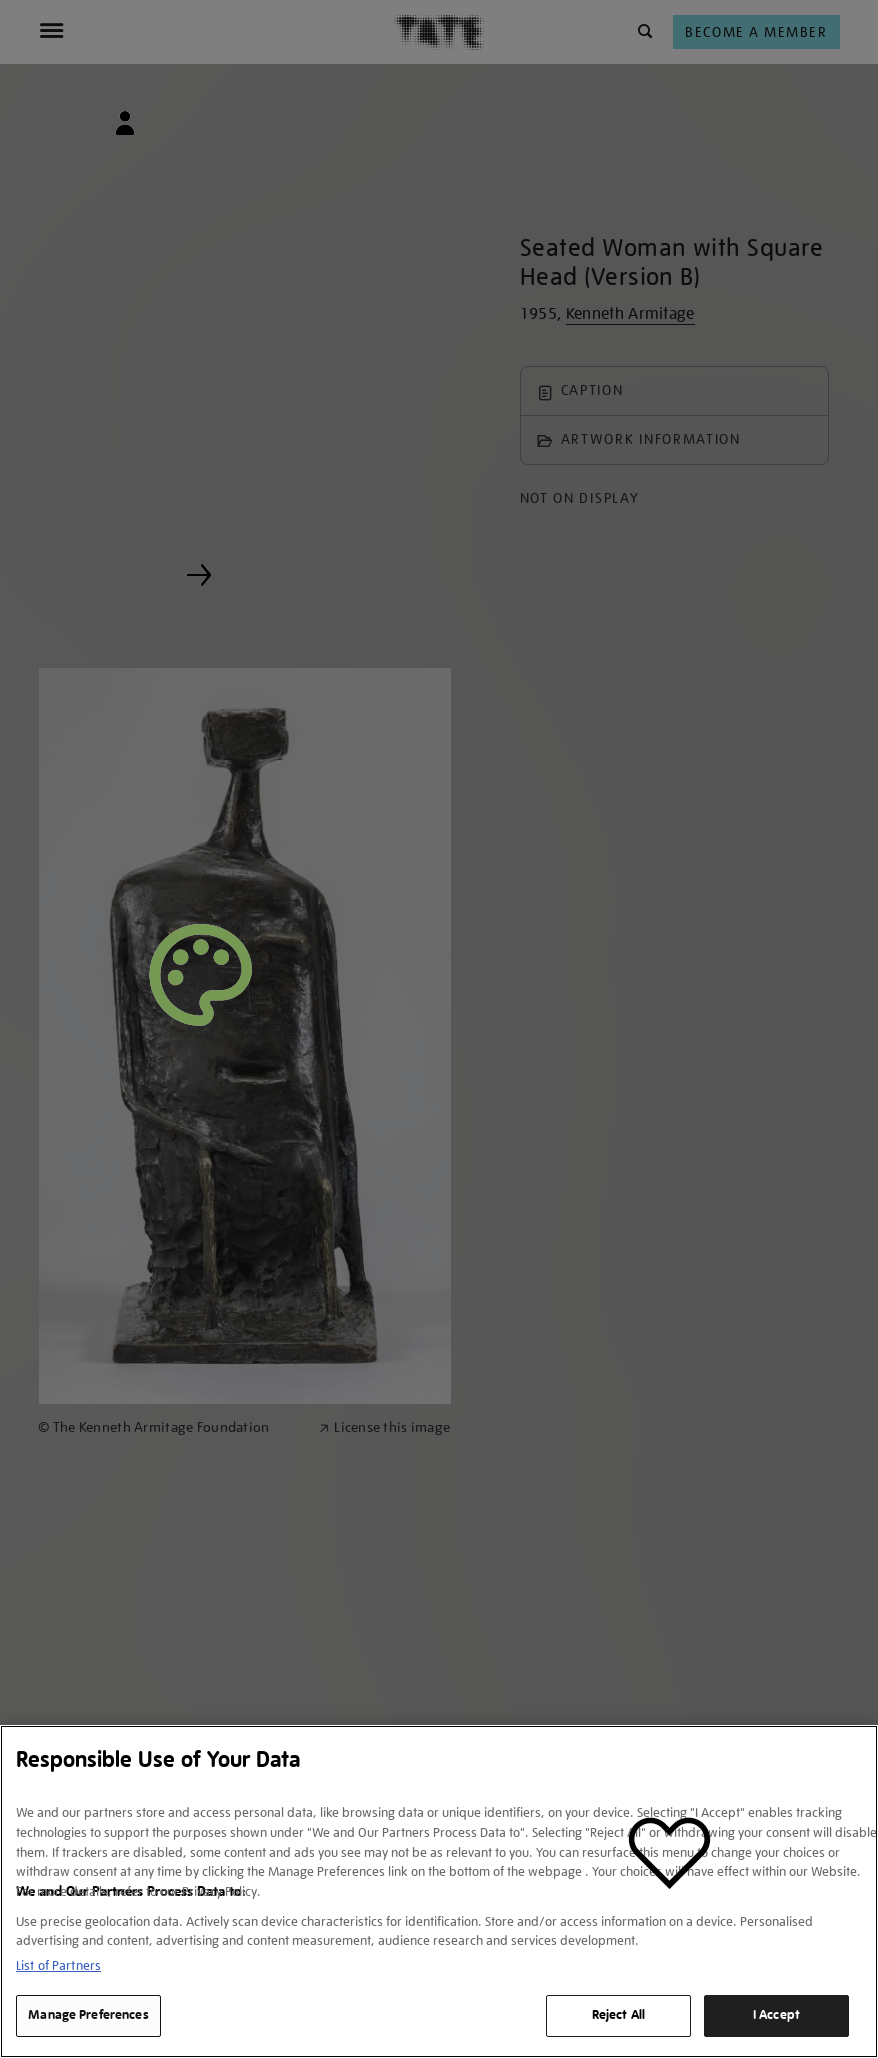 The image size is (878, 2058). Describe the element at coordinates (201, 975) in the screenshot. I see `customize theme or color settings` at that location.